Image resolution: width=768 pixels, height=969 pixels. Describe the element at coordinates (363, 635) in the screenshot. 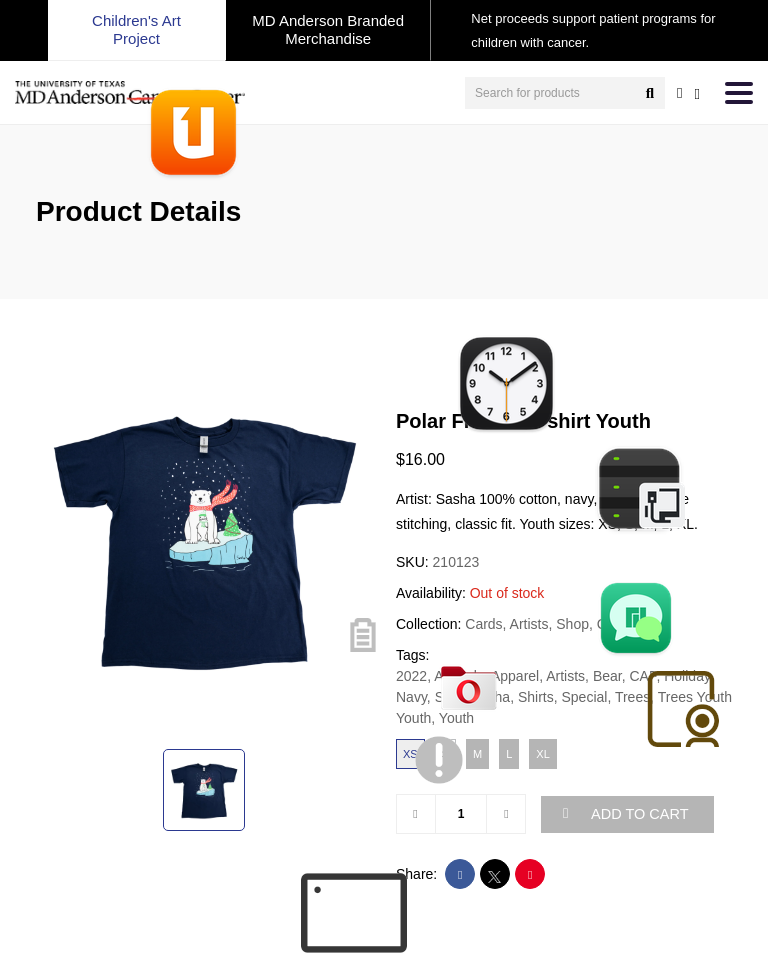

I see `indicates battery is fully charged` at that location.